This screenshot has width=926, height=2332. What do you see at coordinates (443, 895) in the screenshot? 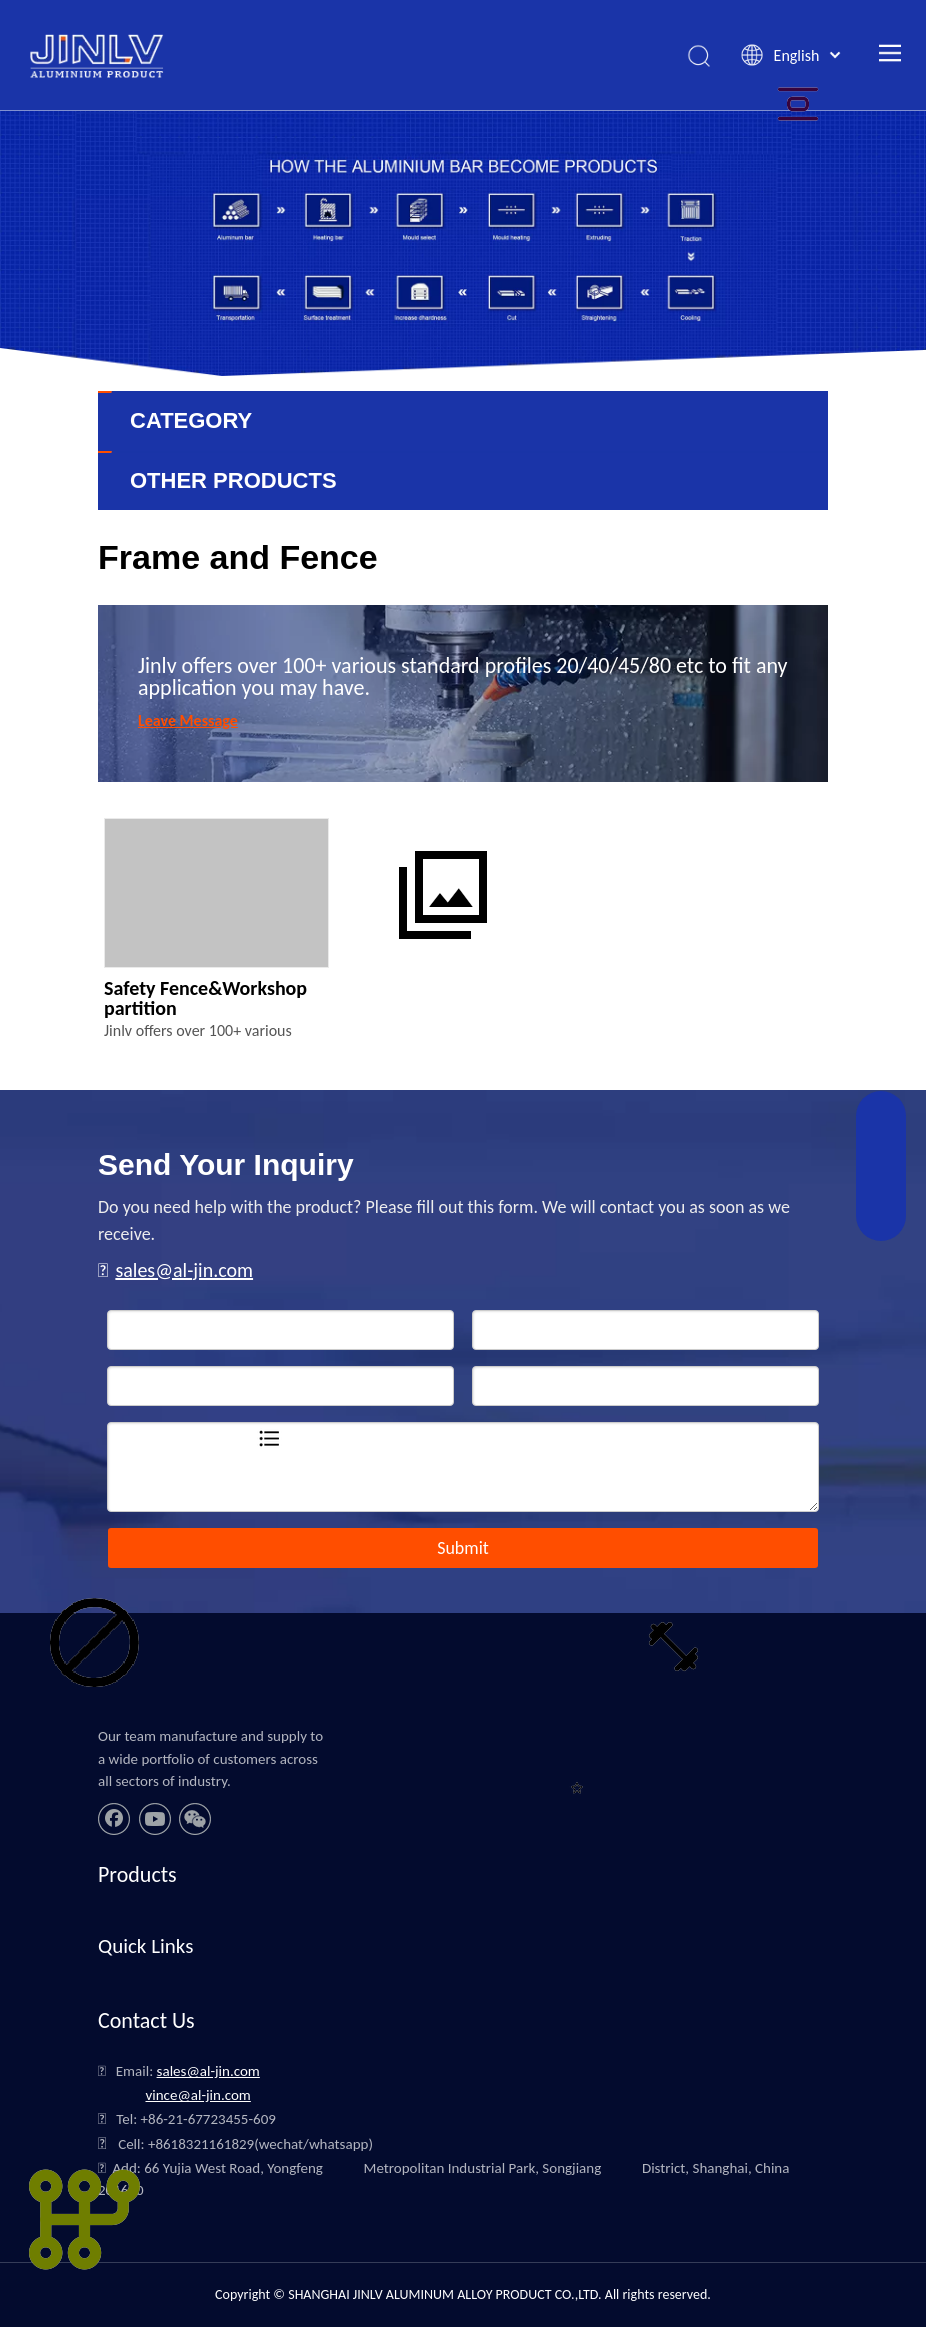
I see `view or apply image filters` at bounding box center [443, 895].